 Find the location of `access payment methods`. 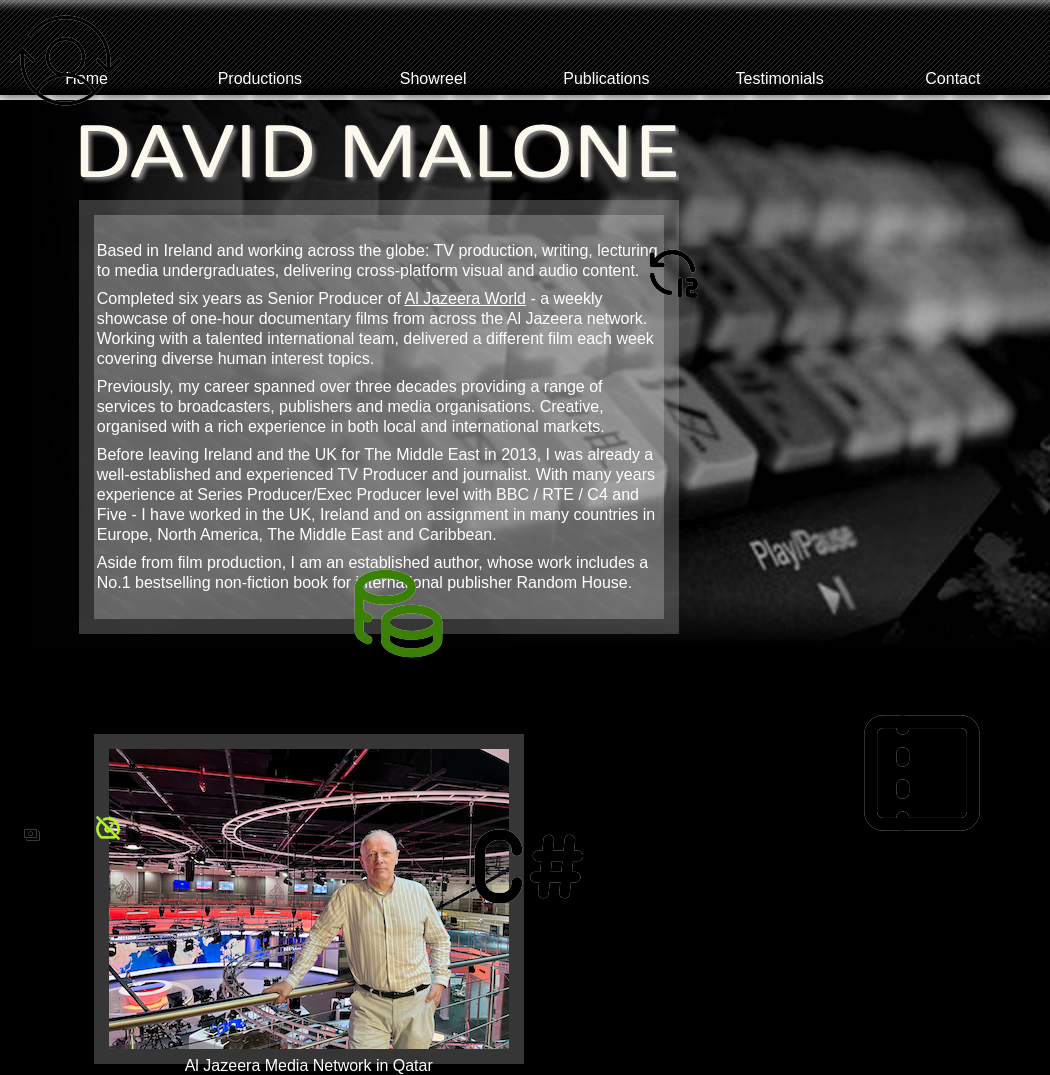

access payment methods is located at coordinates (32, 835).